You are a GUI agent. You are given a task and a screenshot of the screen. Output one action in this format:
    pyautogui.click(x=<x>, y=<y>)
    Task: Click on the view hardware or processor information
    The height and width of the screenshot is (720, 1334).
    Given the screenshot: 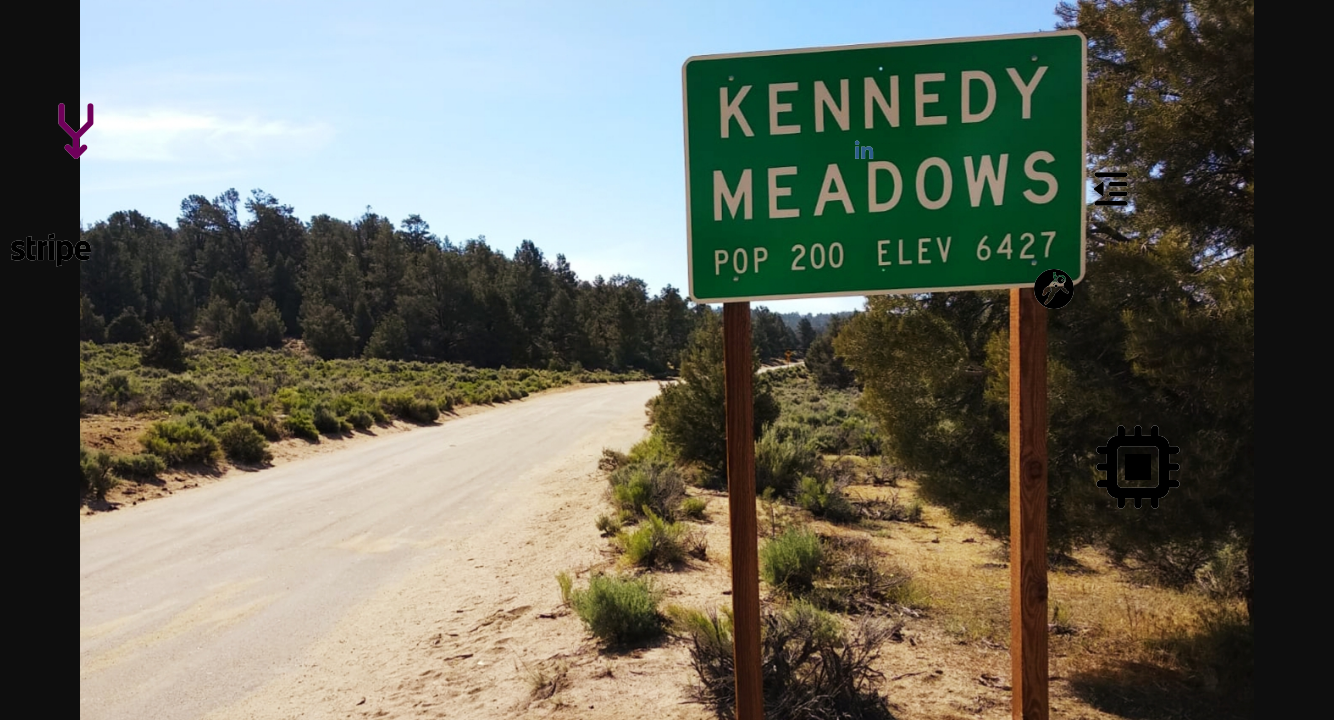 What is the action you would take?
    pyautogui.click(x=1138, y=467)
    